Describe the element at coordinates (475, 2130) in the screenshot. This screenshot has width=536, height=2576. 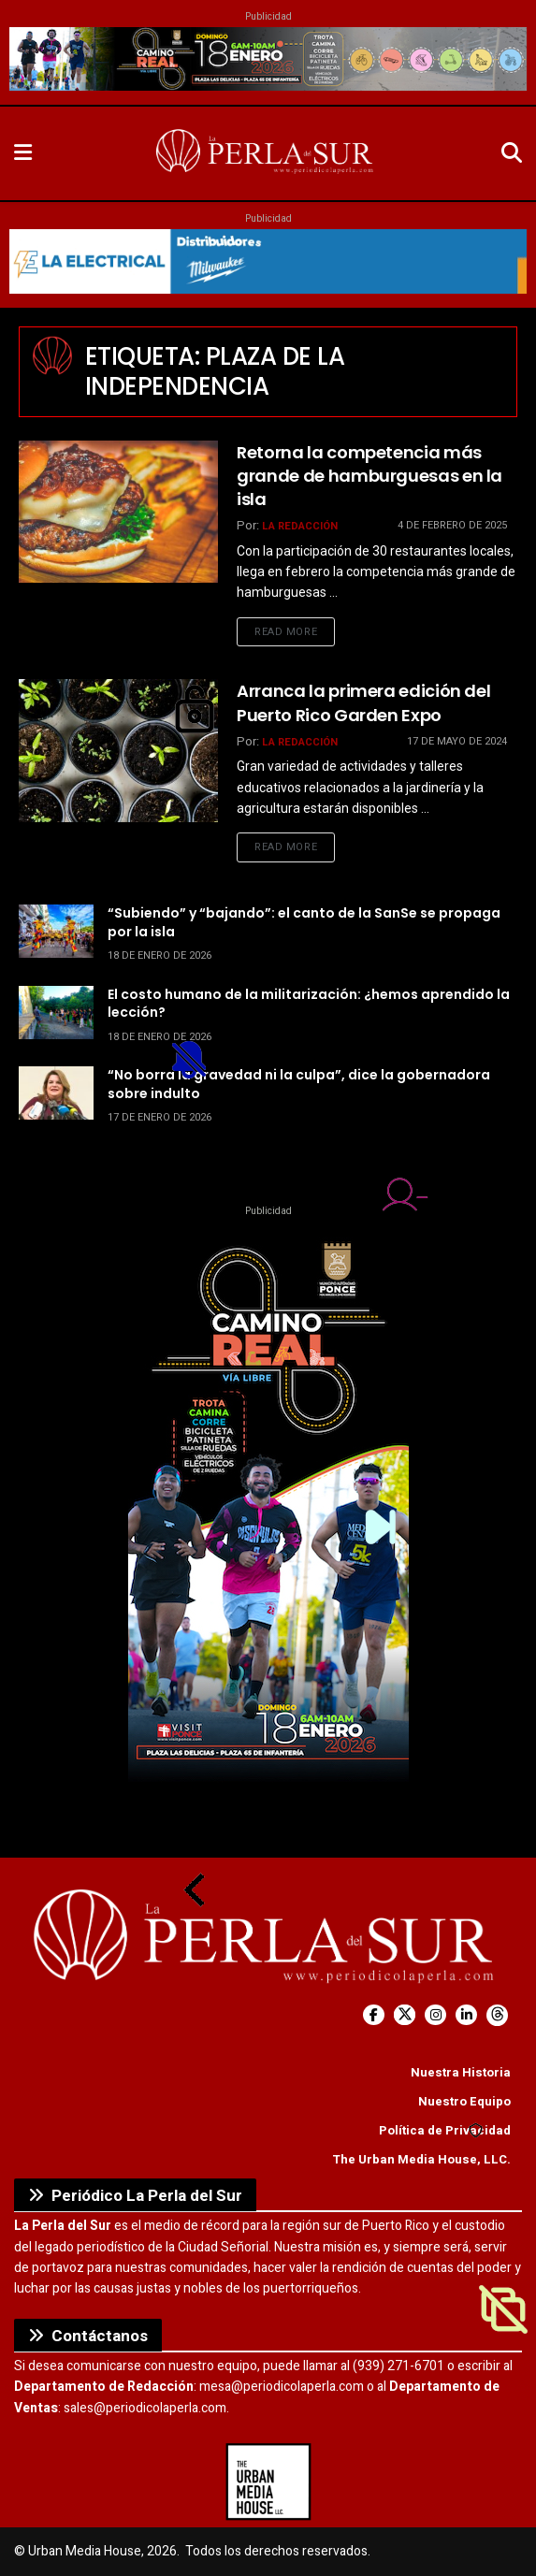
I see `access security settings` at that location.